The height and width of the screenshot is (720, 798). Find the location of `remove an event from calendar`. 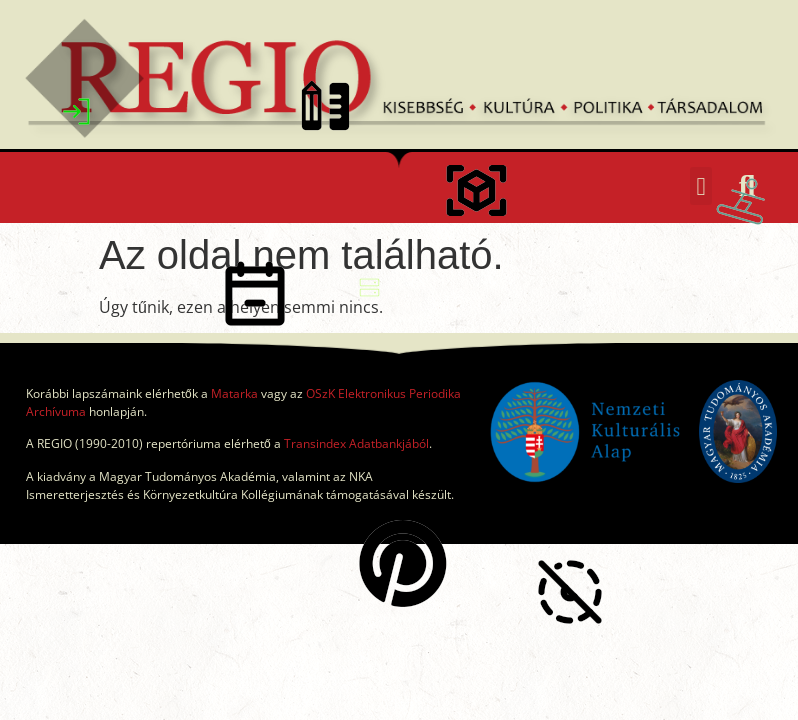

remove an event from calendar is located at coordinates (255, 296).